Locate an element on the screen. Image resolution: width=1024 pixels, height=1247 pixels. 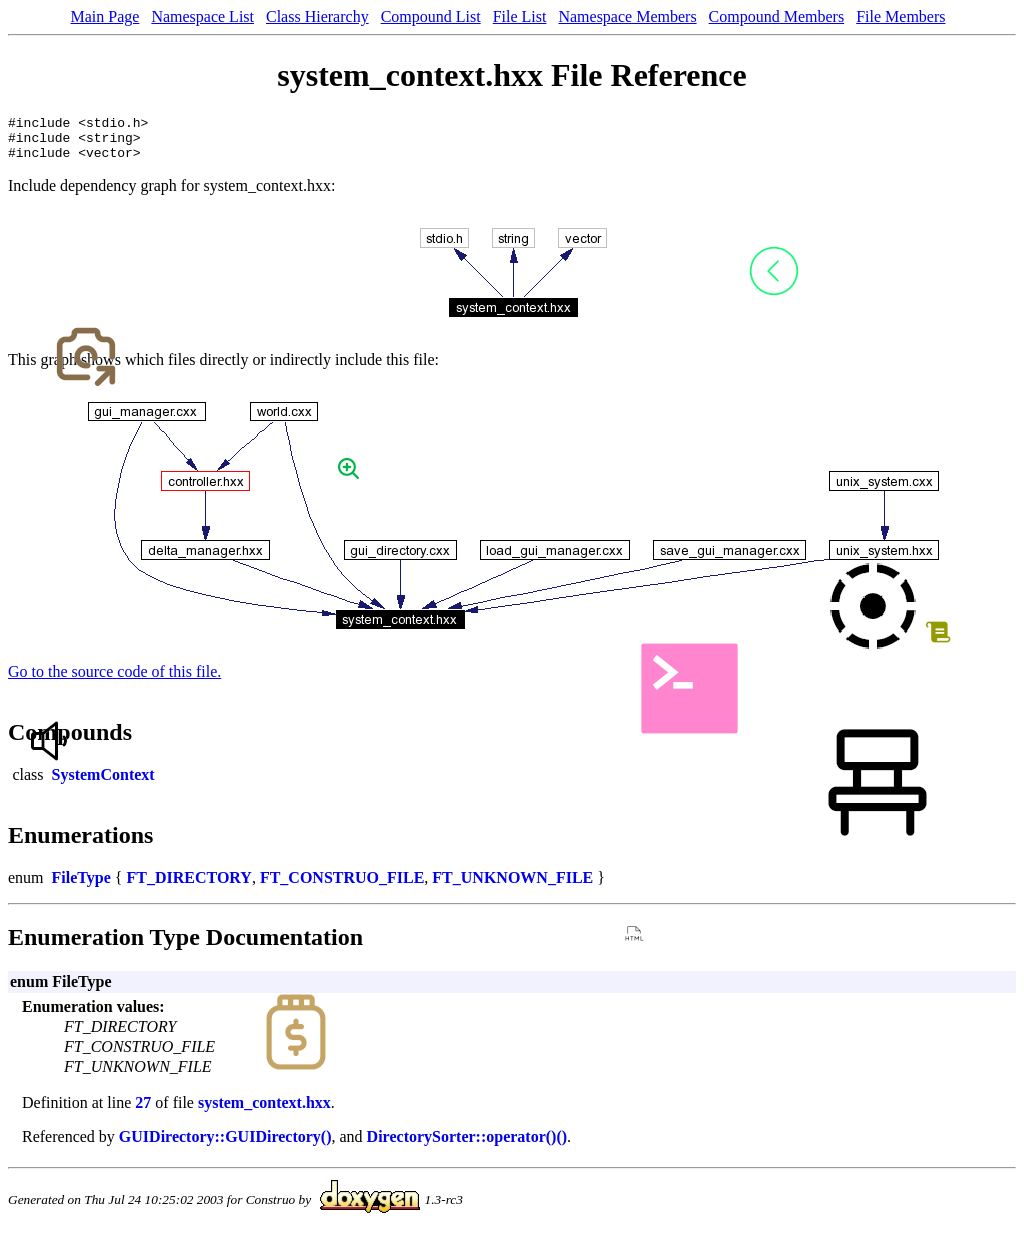
browse furniture or seating options is located at coordinates (877, 782).